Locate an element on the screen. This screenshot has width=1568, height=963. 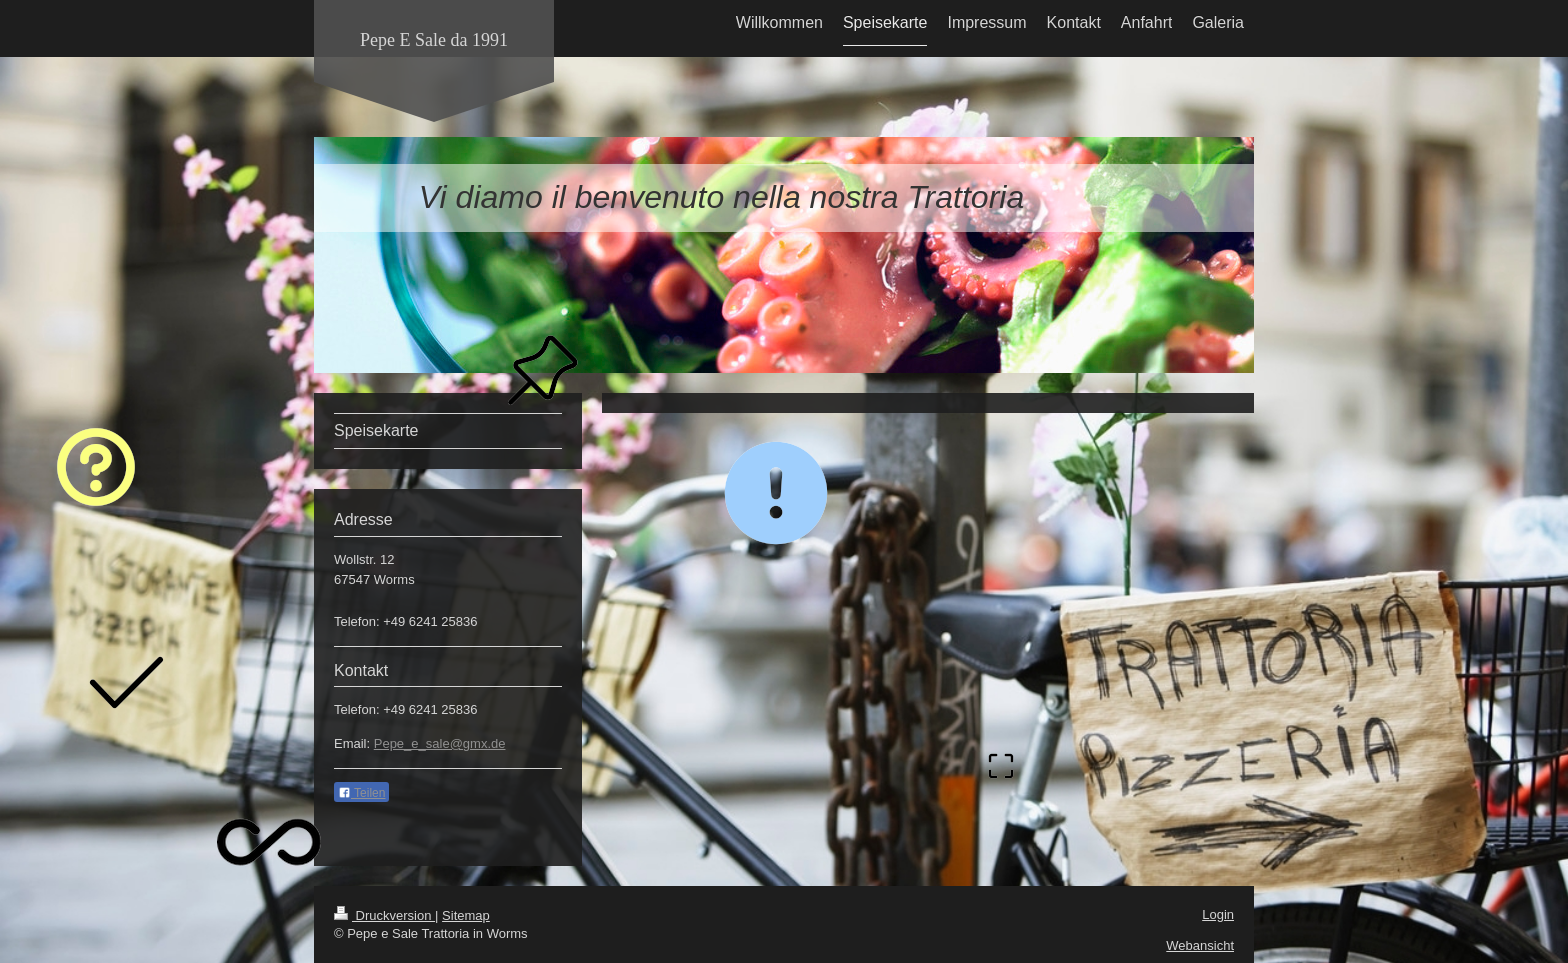
enter fullscreen mode is located at coordinates (1001, 766).